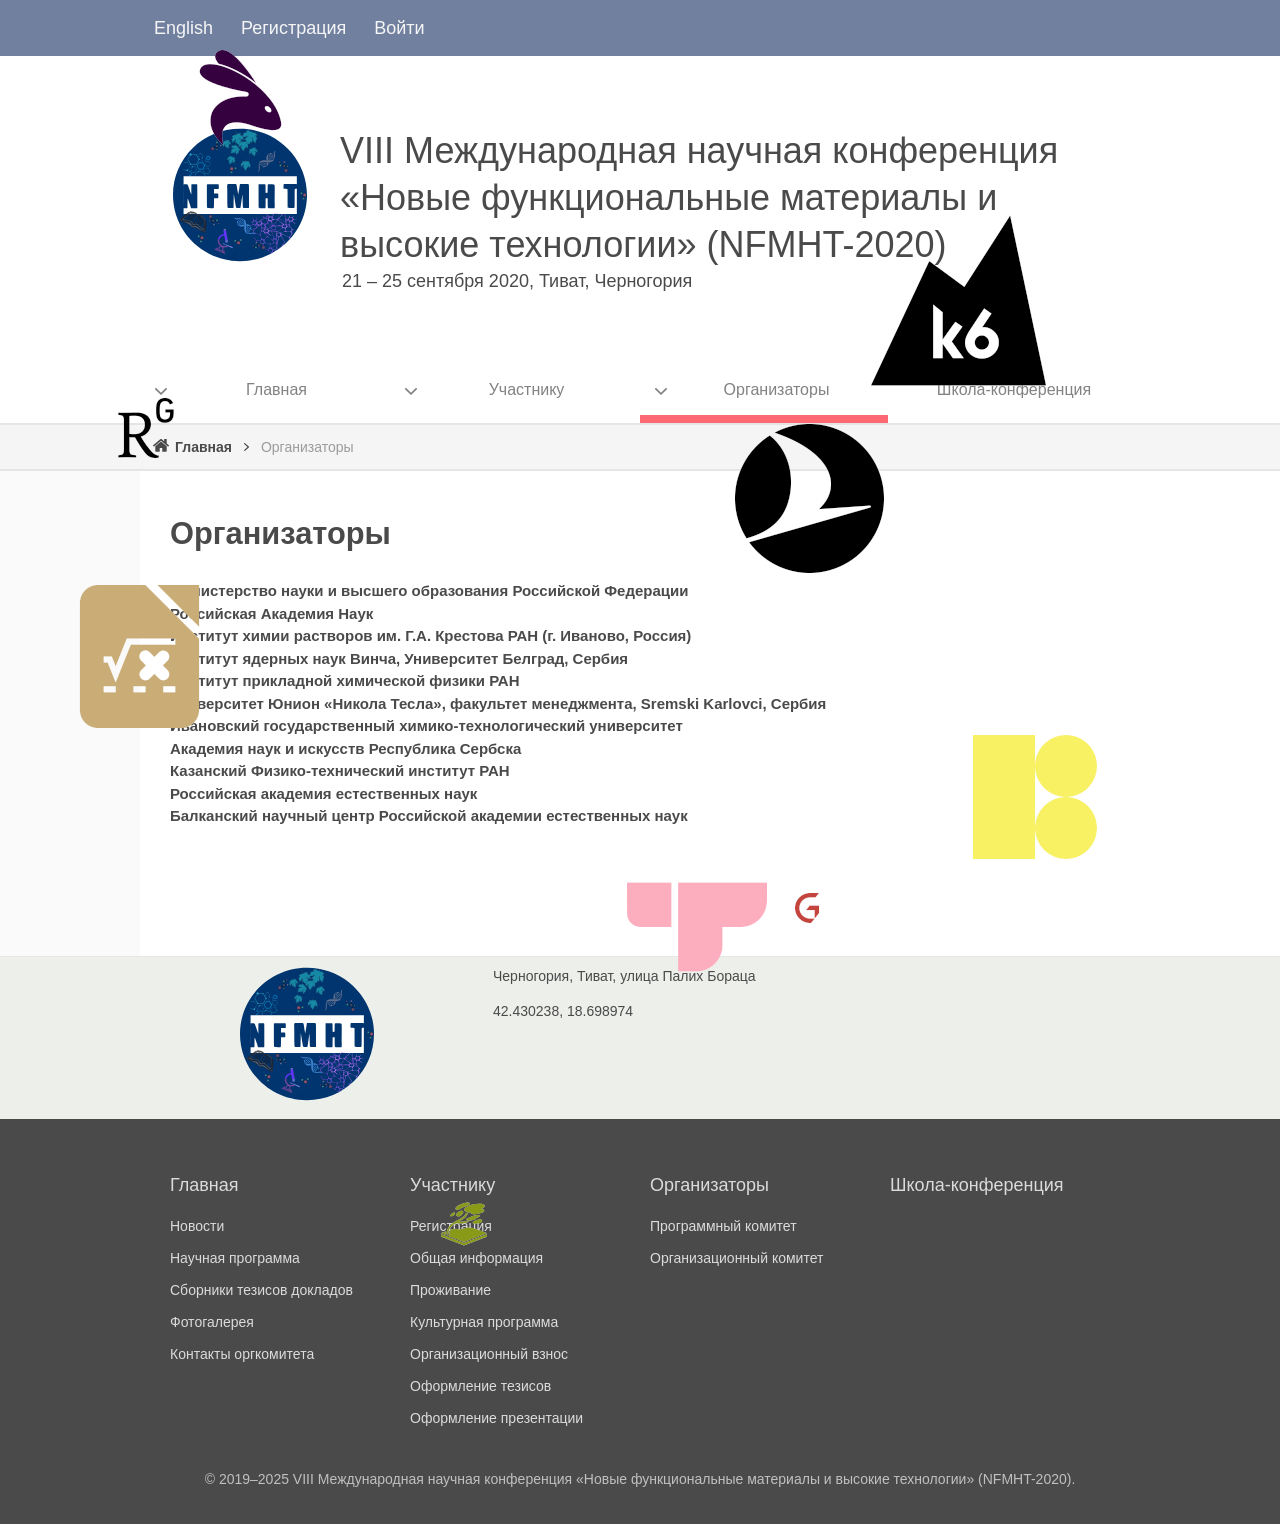  Describe the element at coordinates (139, 656) in the screenshot. I see `open LibreOffice Math application` at that location.